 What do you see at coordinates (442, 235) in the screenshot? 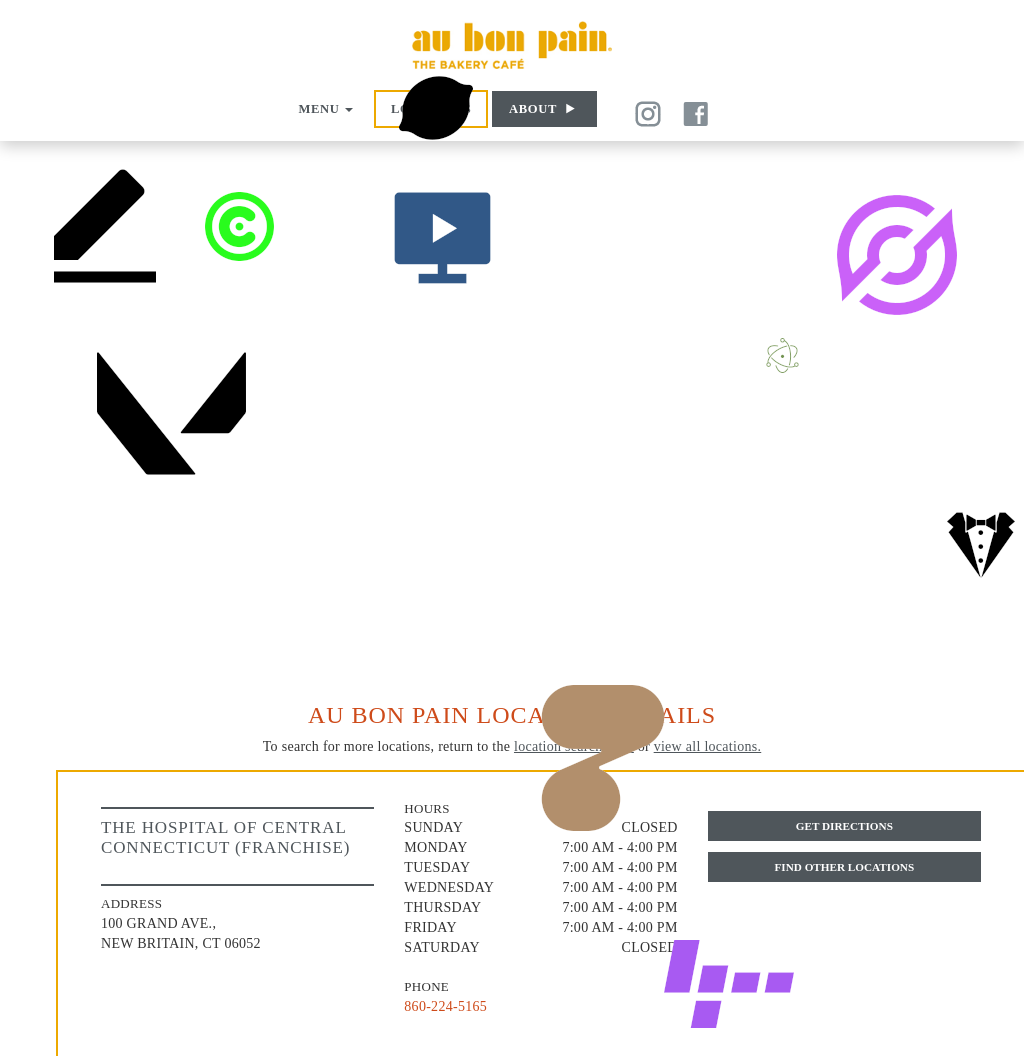
I see `start a presentation slideshow` at bounding box center [442, 235].